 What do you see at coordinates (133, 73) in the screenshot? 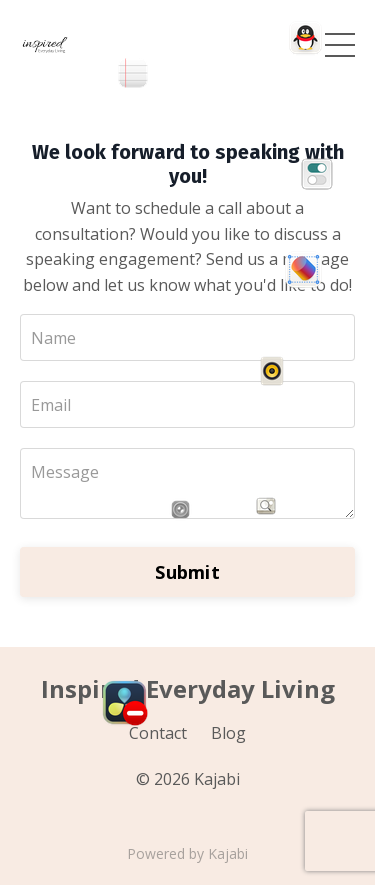
I see `open the text editor app` at bounding box center [133, 73].